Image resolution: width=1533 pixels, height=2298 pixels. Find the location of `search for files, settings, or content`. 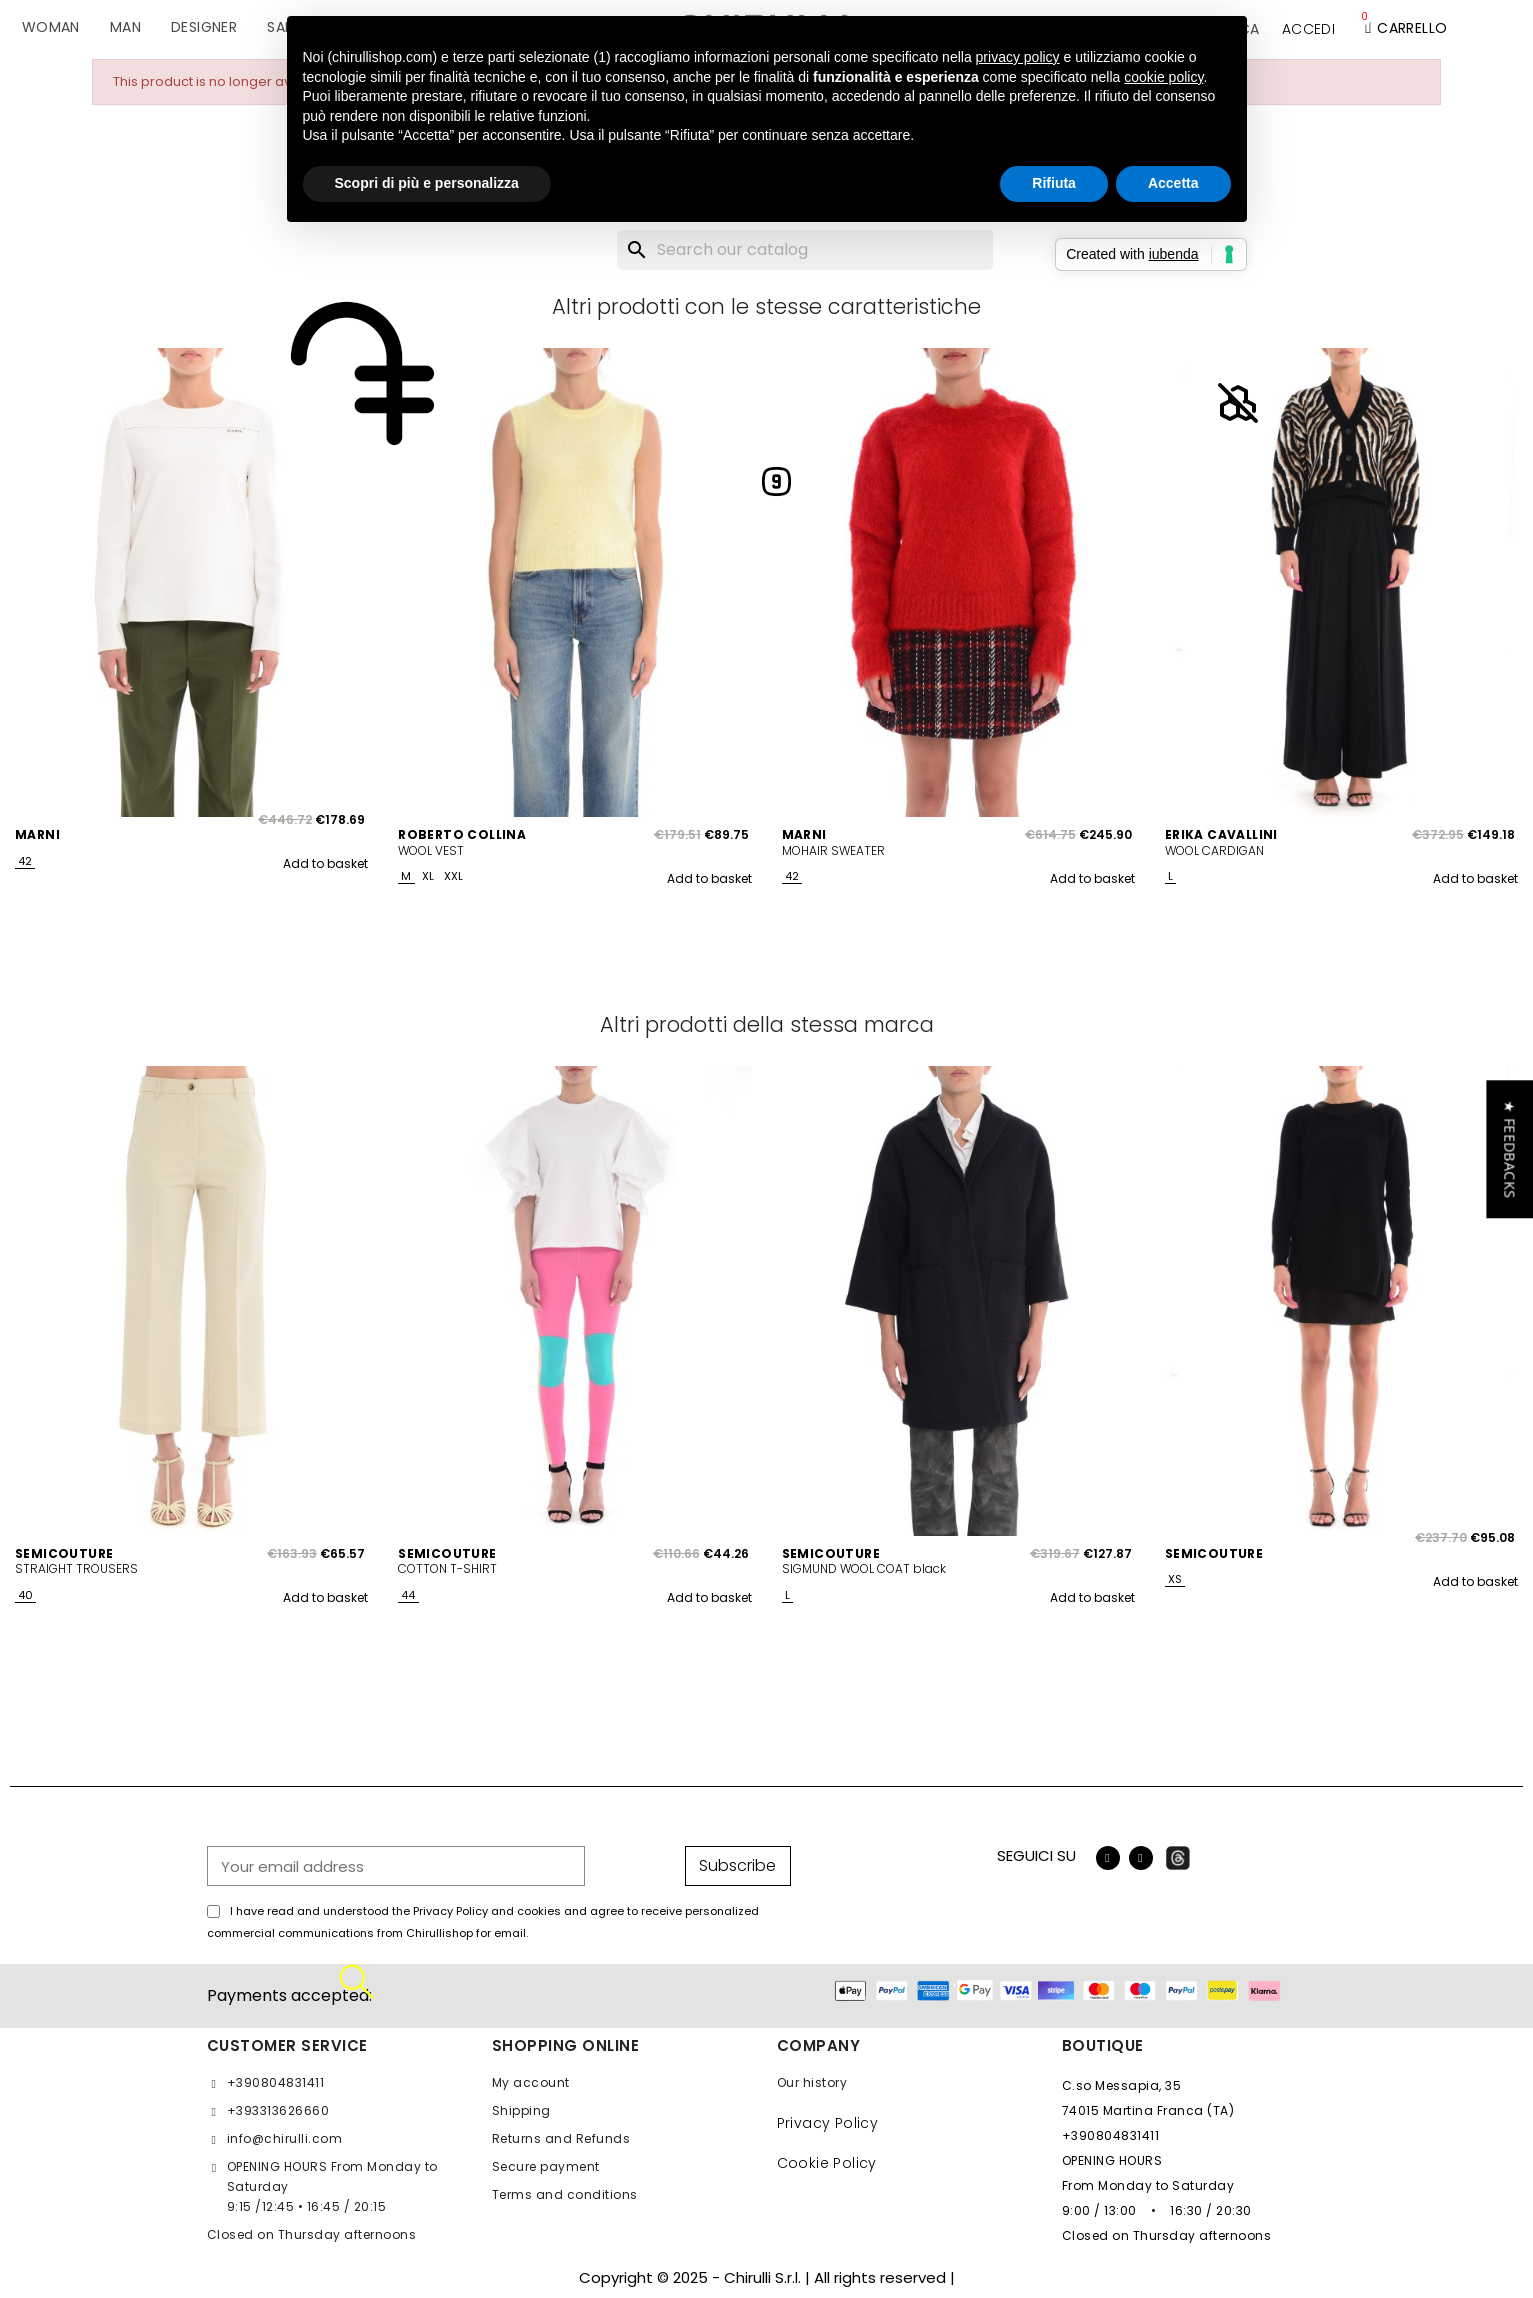

search for files, settings, or content is located at coordinates (357, 1982).